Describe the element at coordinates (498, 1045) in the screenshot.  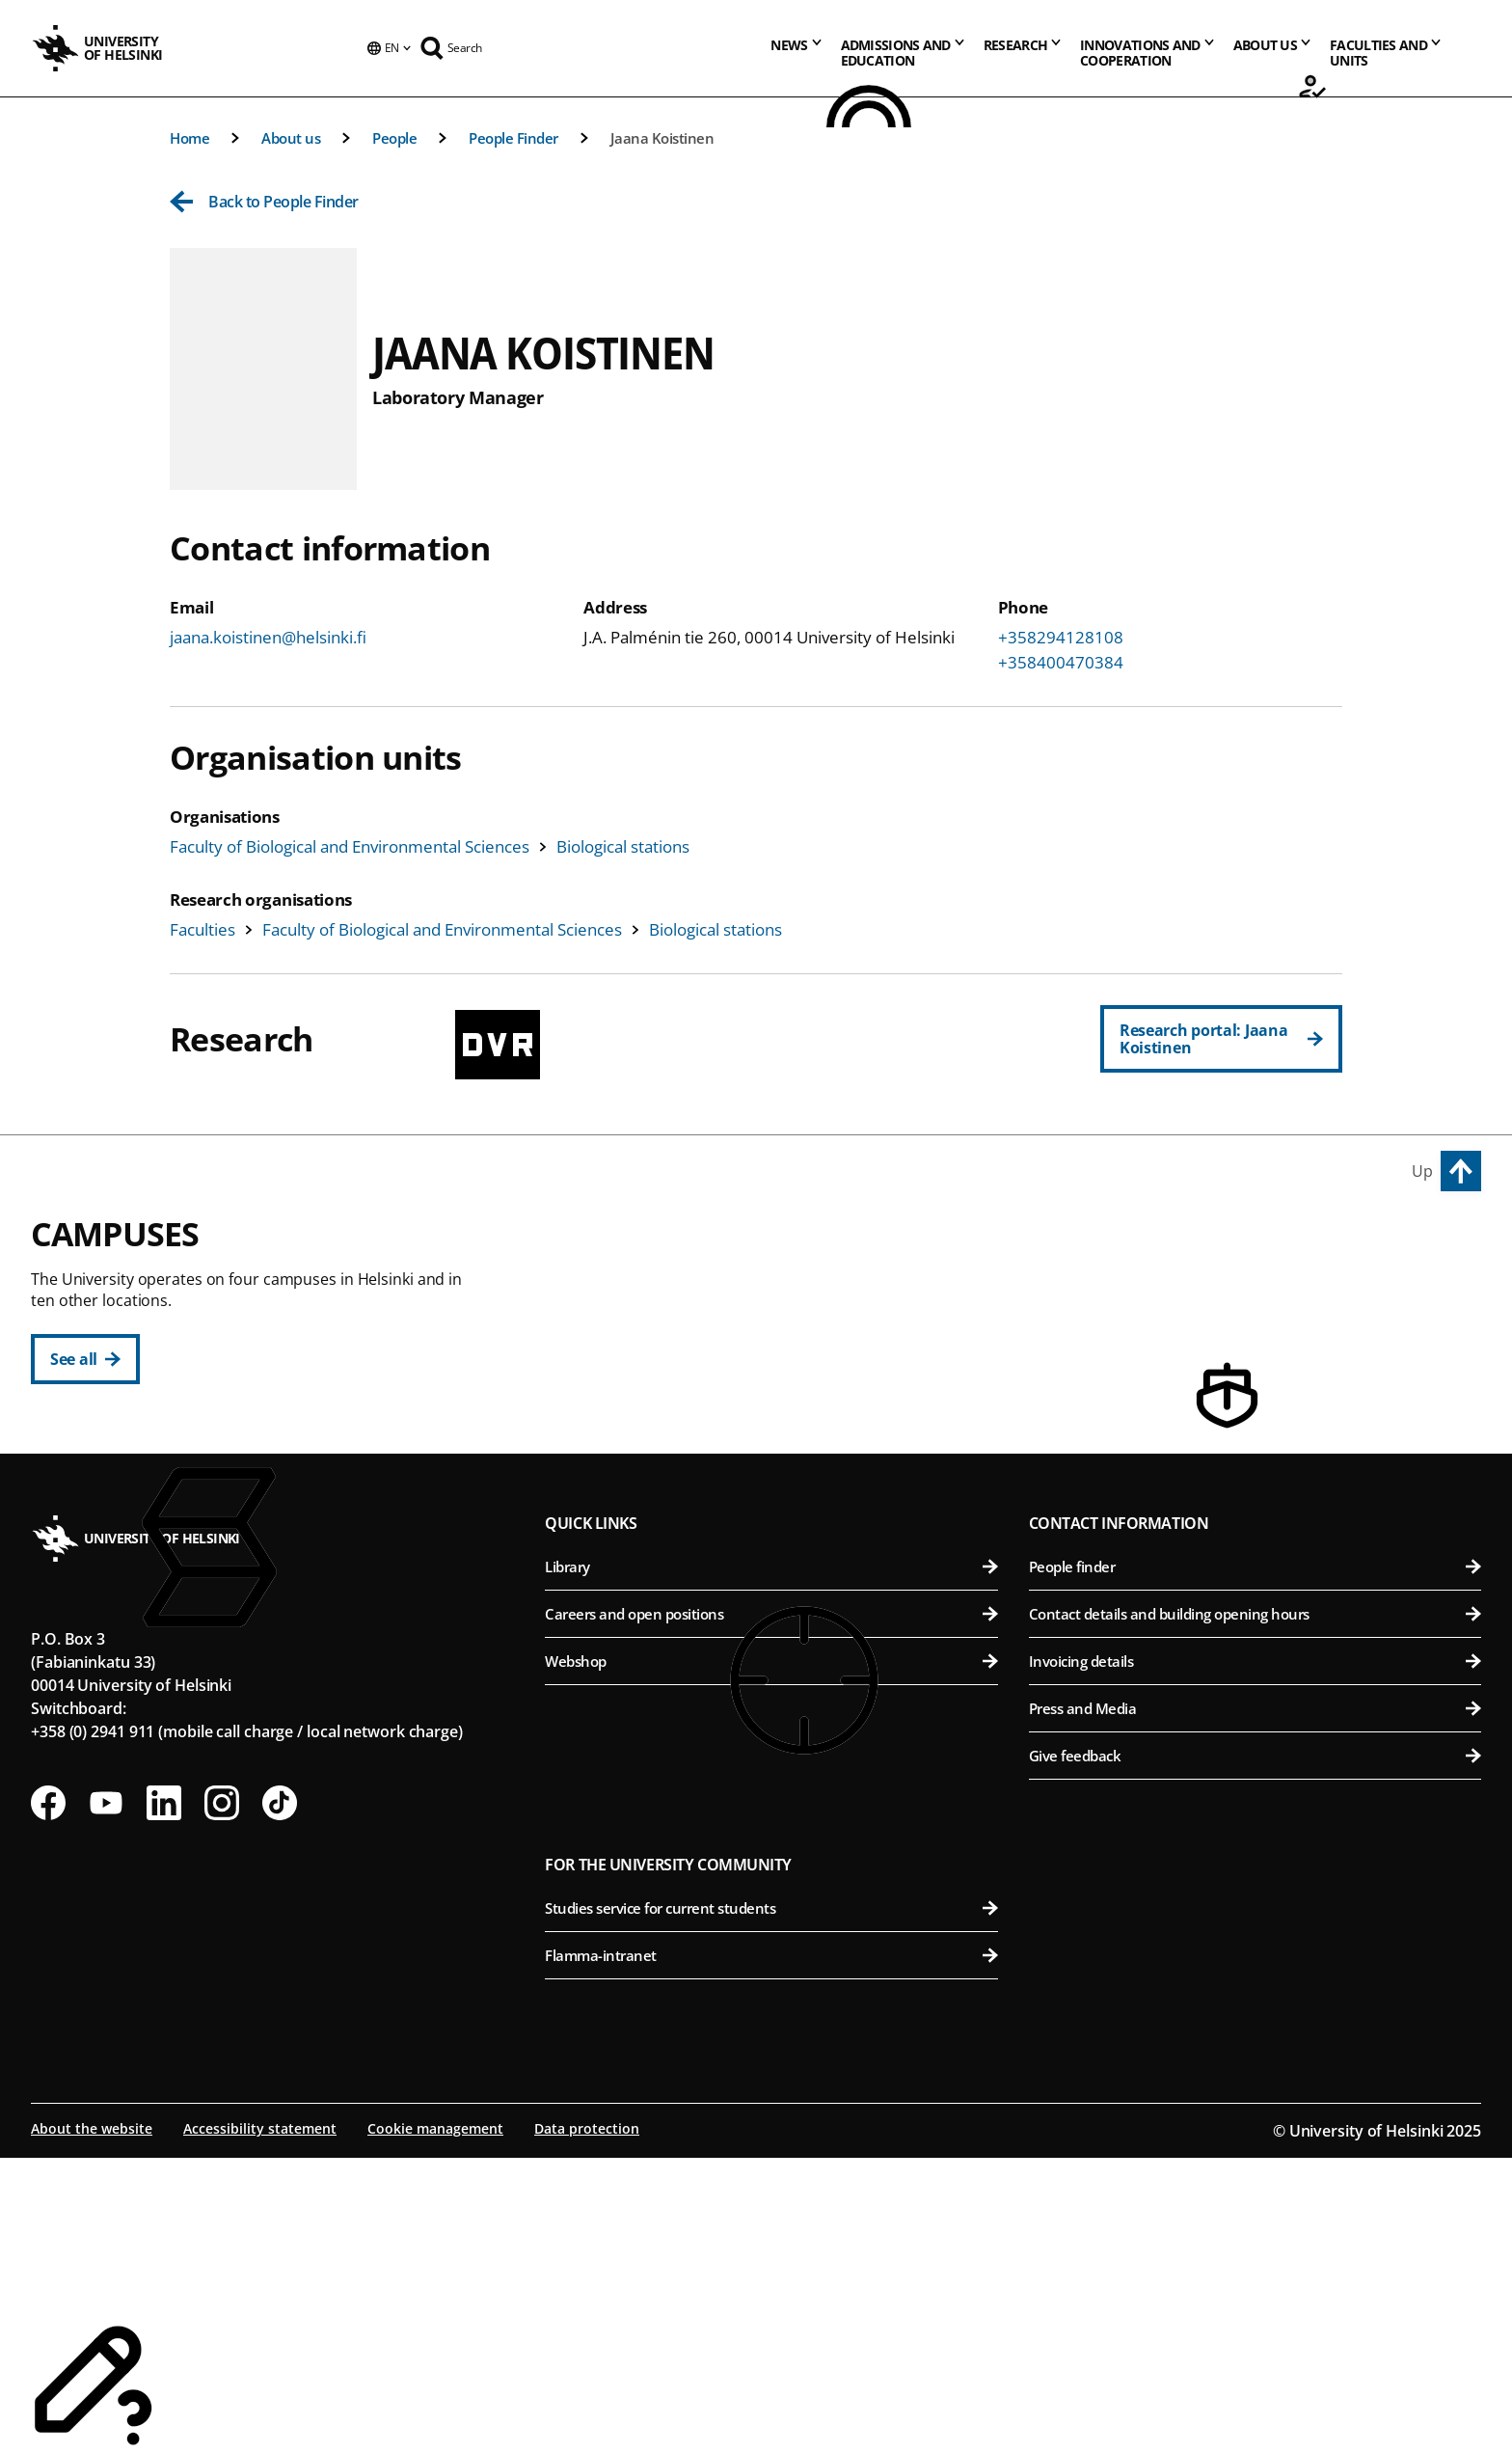
I see `access DVR recordings` at that location.